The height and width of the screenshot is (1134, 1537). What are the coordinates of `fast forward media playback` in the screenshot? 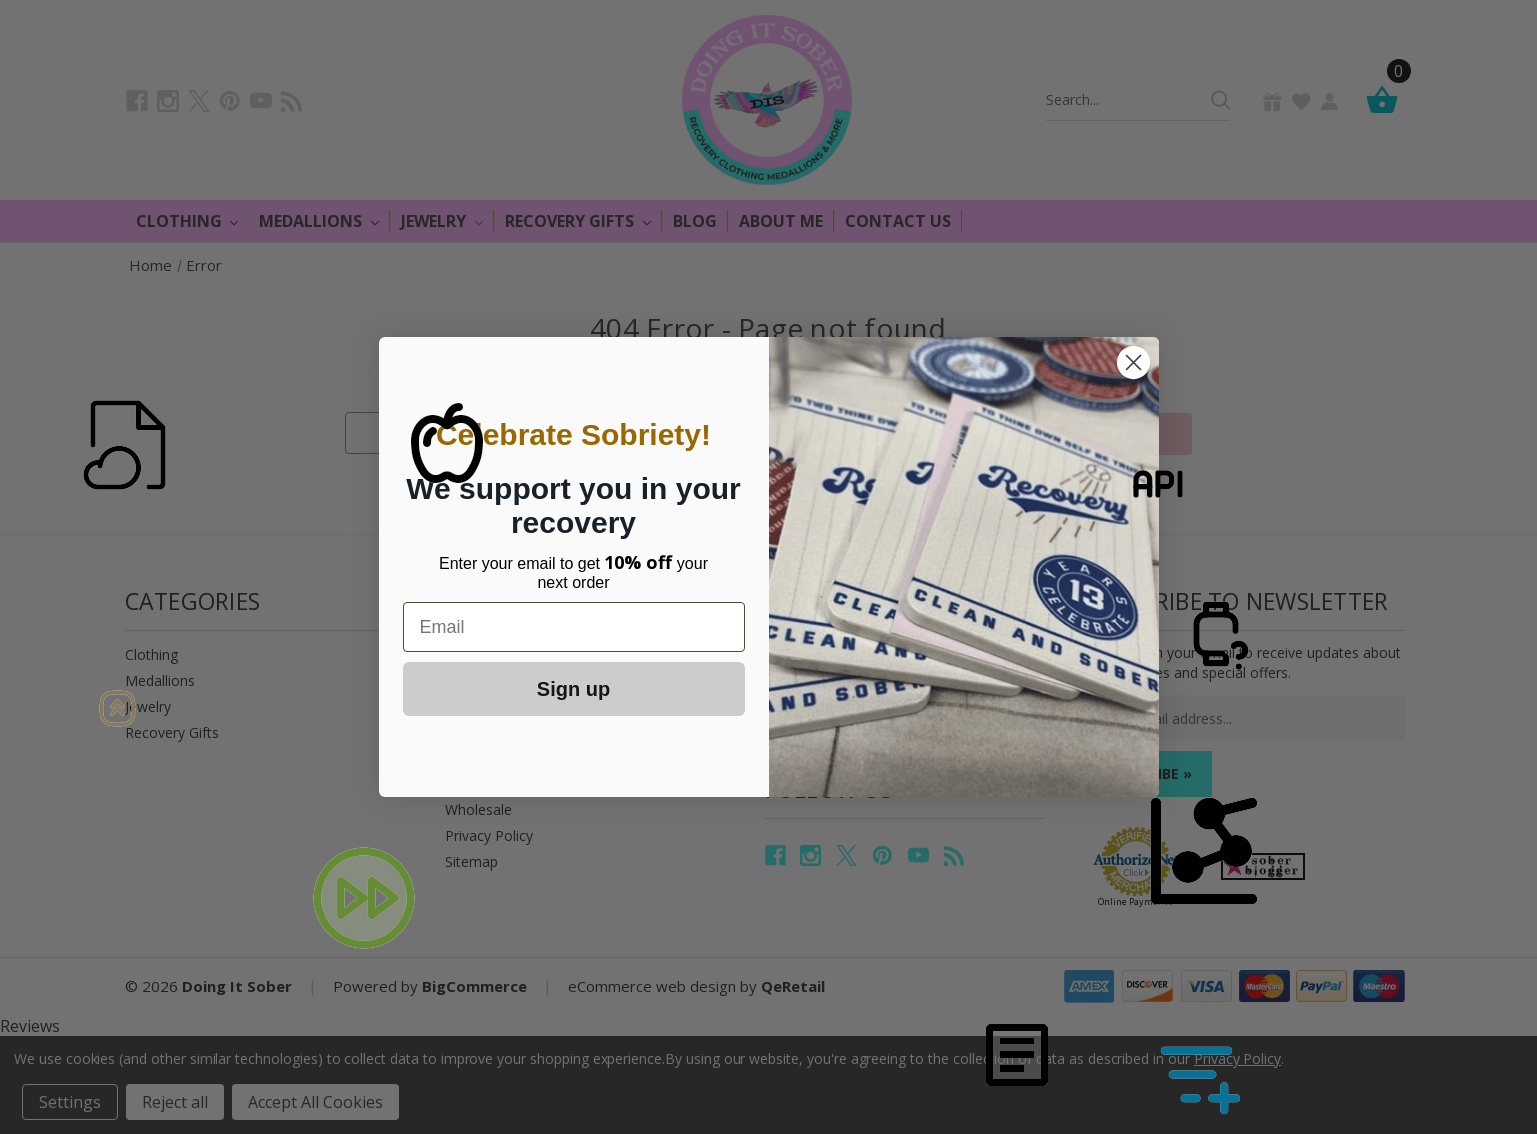 It's located at (364, 898).